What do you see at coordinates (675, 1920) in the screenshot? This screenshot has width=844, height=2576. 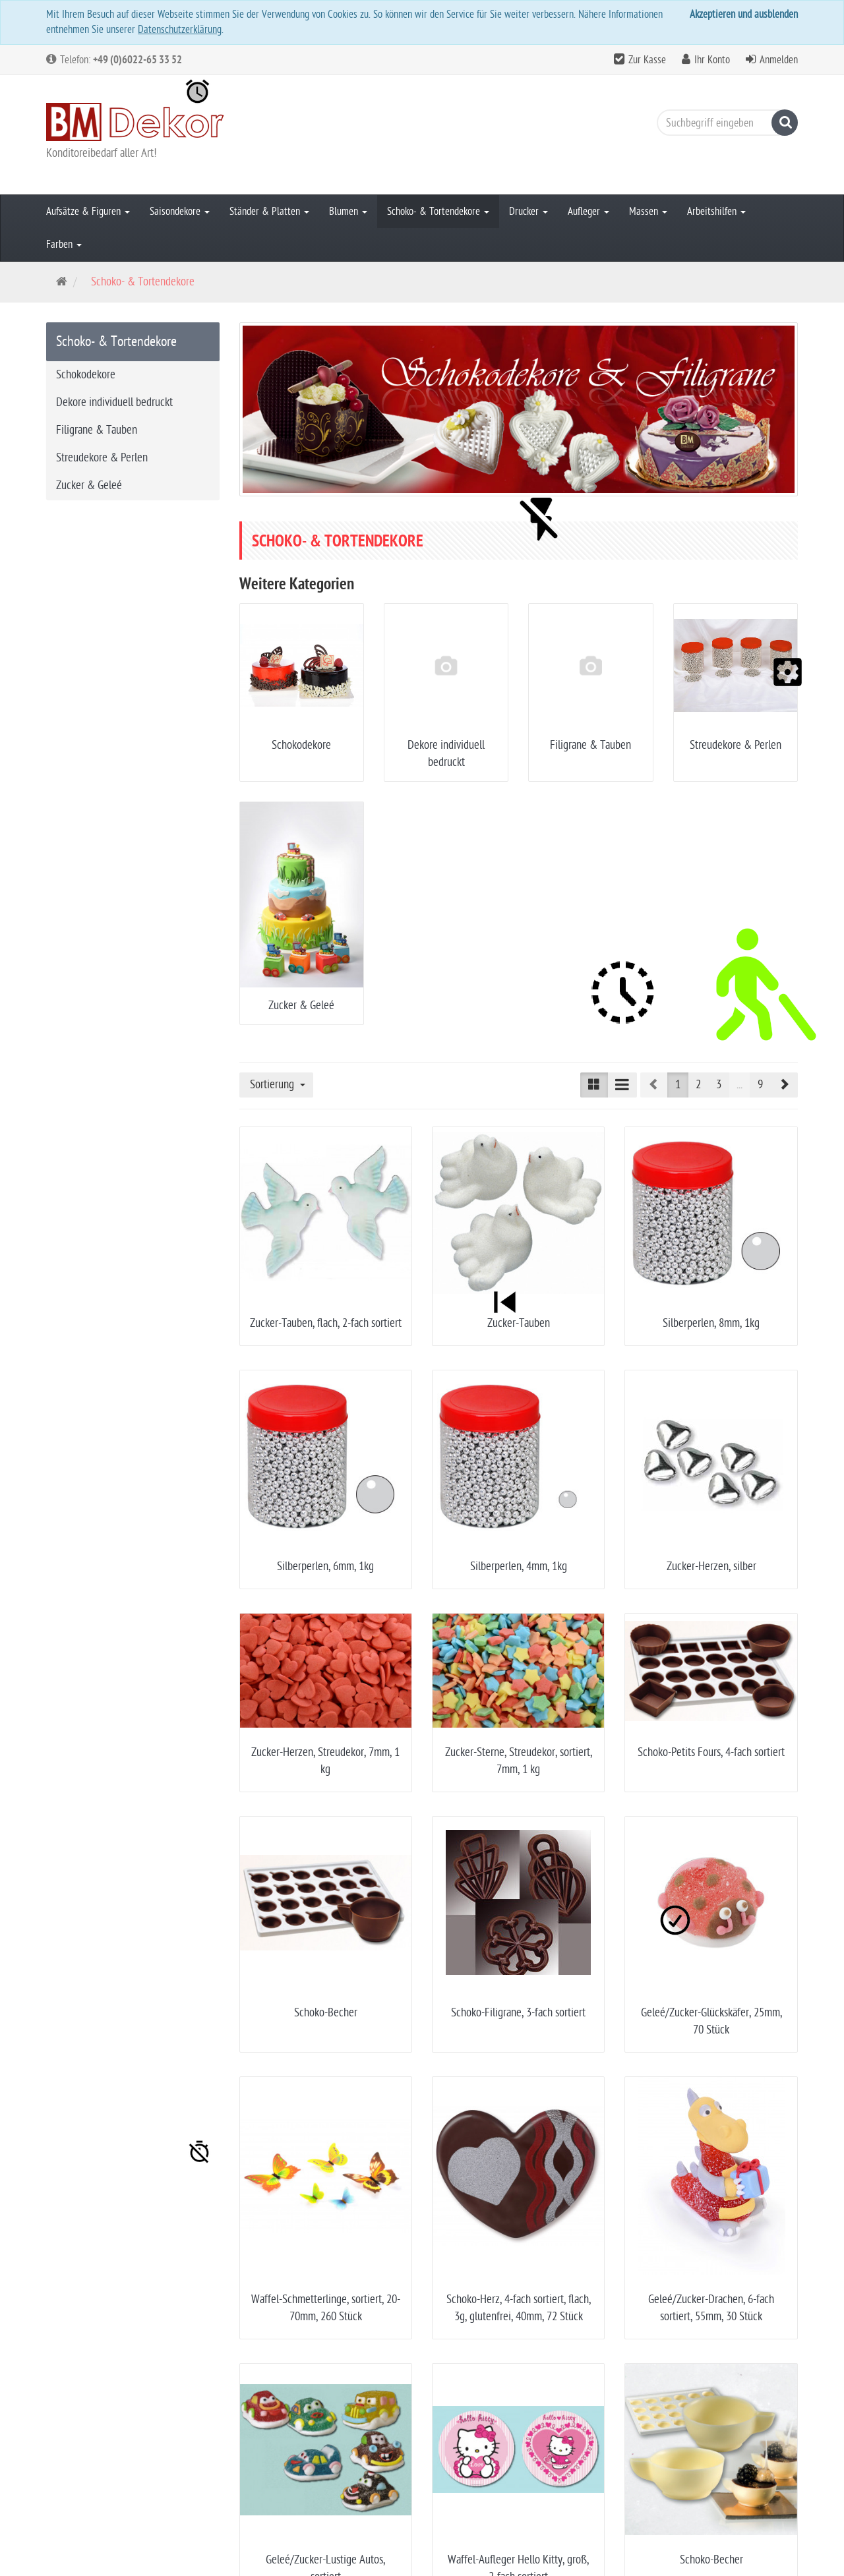 I see `confirms a completed action or task` at bounding box center [675, 1920].